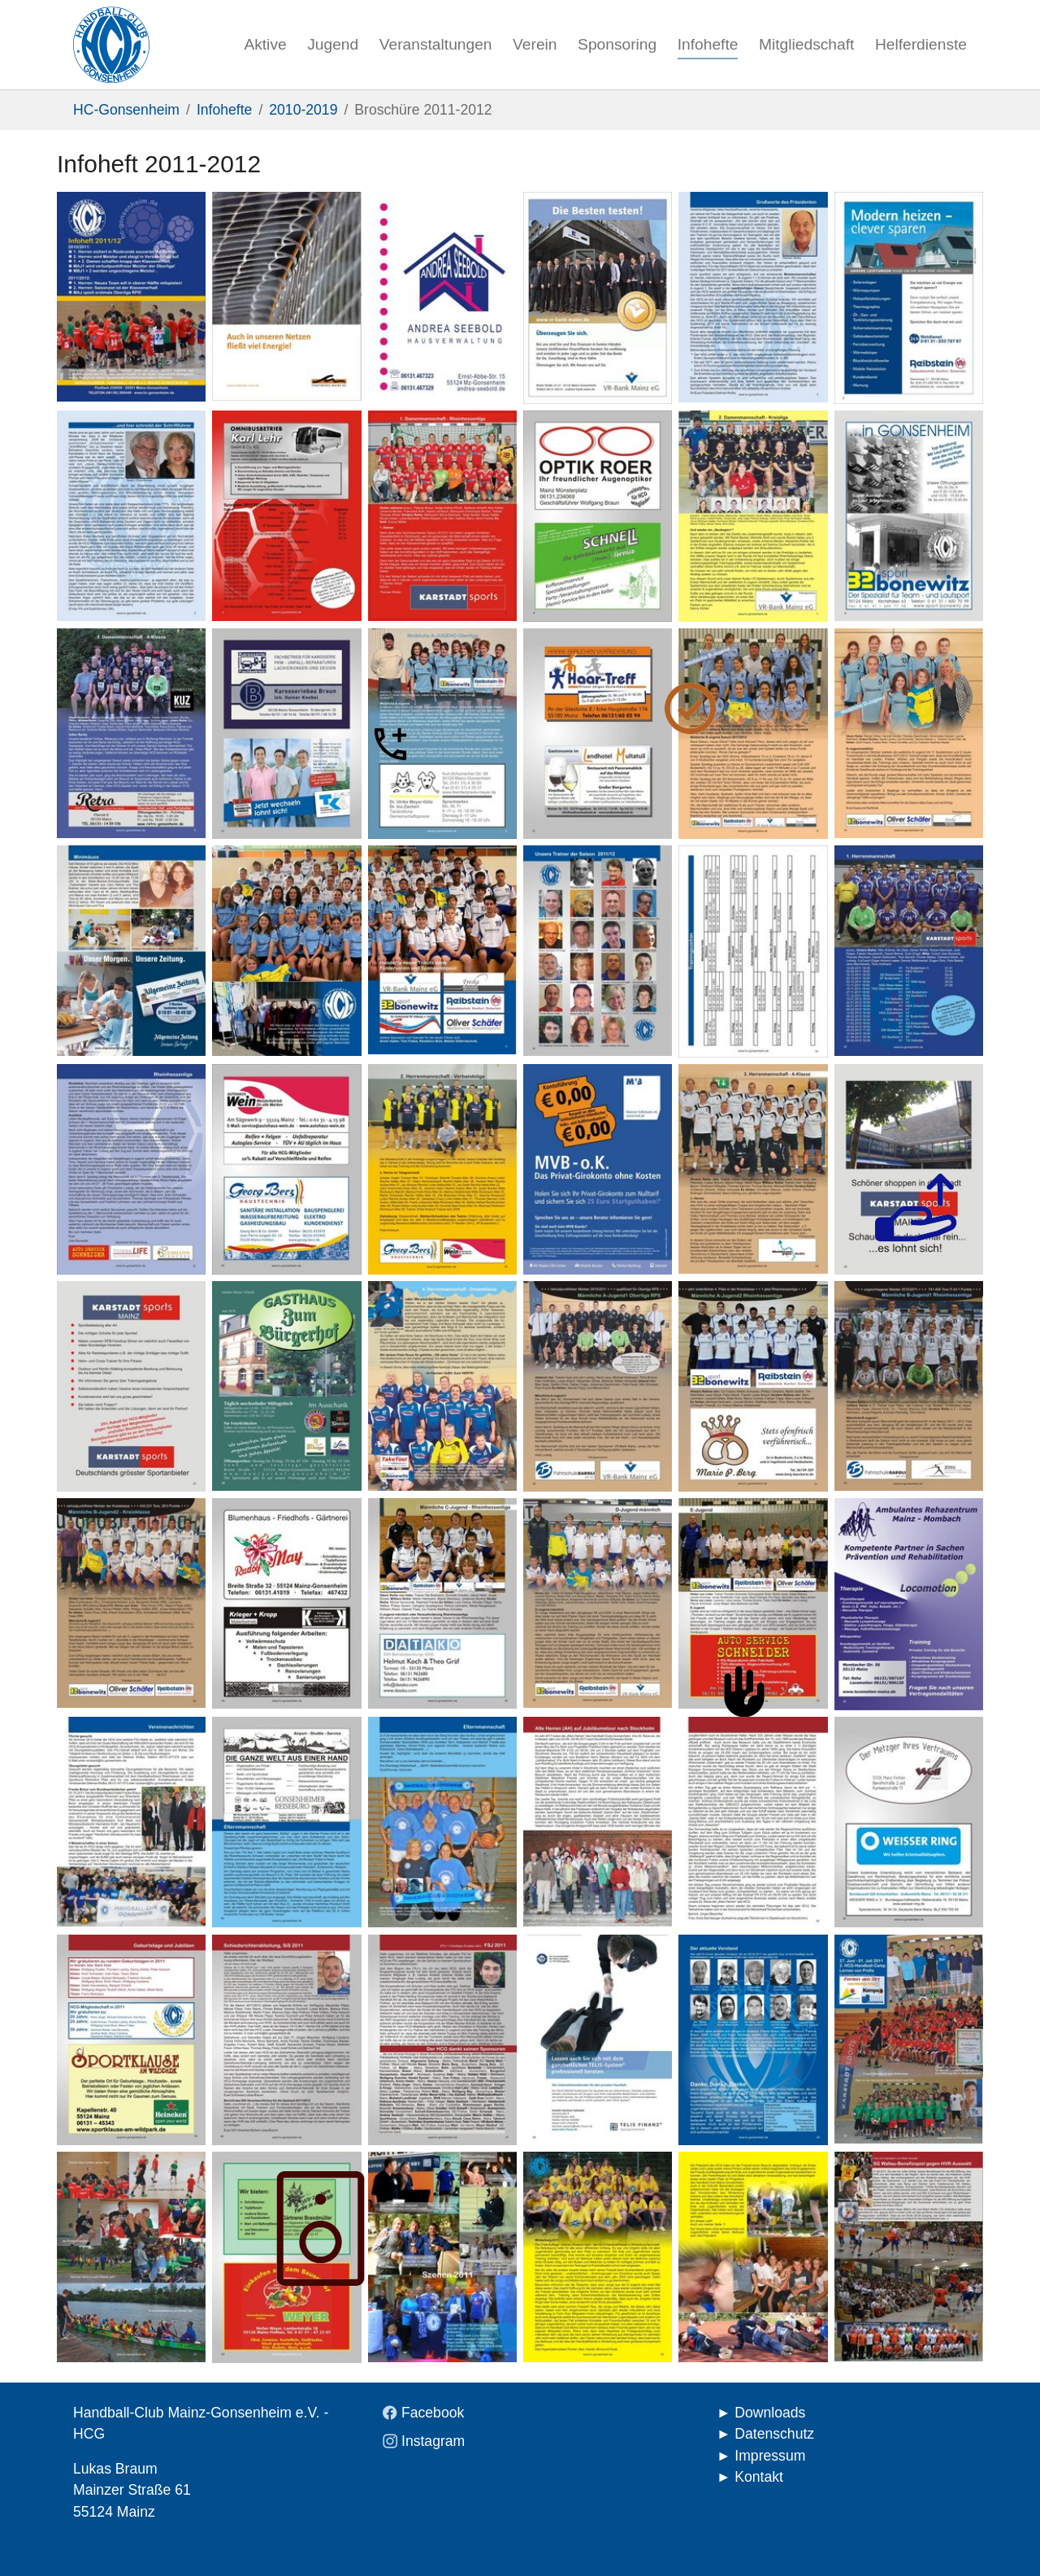 The height and width of the screenshot is (2576, 1040). What do you see at coordinates (320, 2228) in the screenshot?
I see `adjust speaker or audio output settings` at bounding box center [320, 2228].